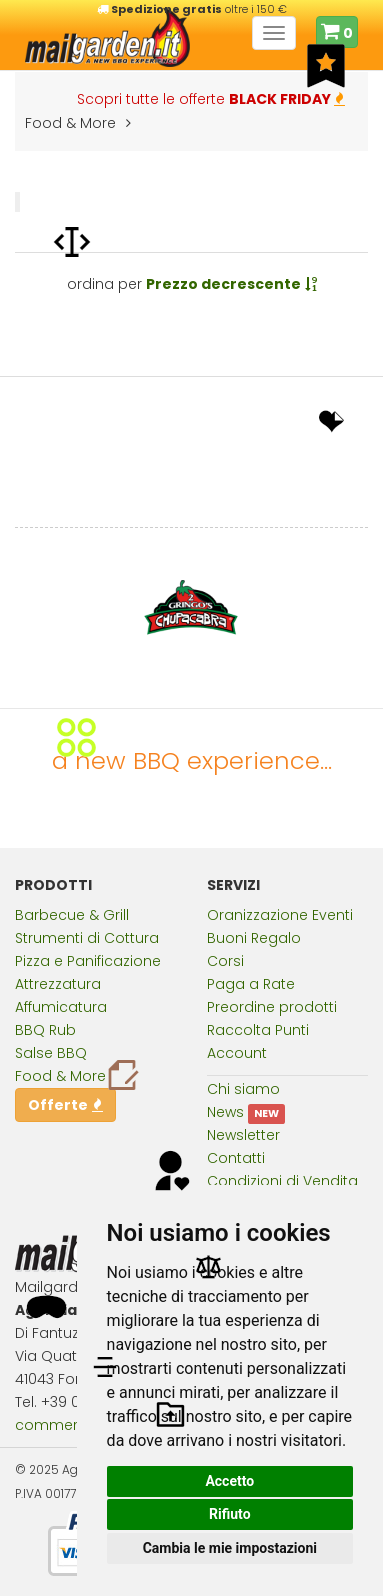  I want to click on access legal or terms of service information, so click(208, 1267).